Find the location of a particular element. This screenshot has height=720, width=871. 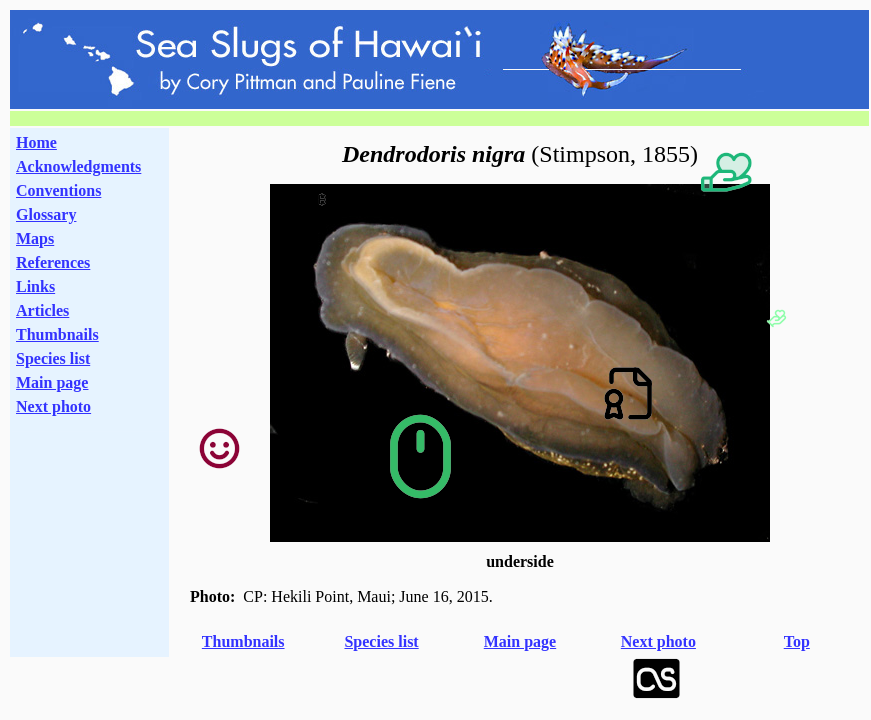

donate or give support is located at coordinates (776, 318).